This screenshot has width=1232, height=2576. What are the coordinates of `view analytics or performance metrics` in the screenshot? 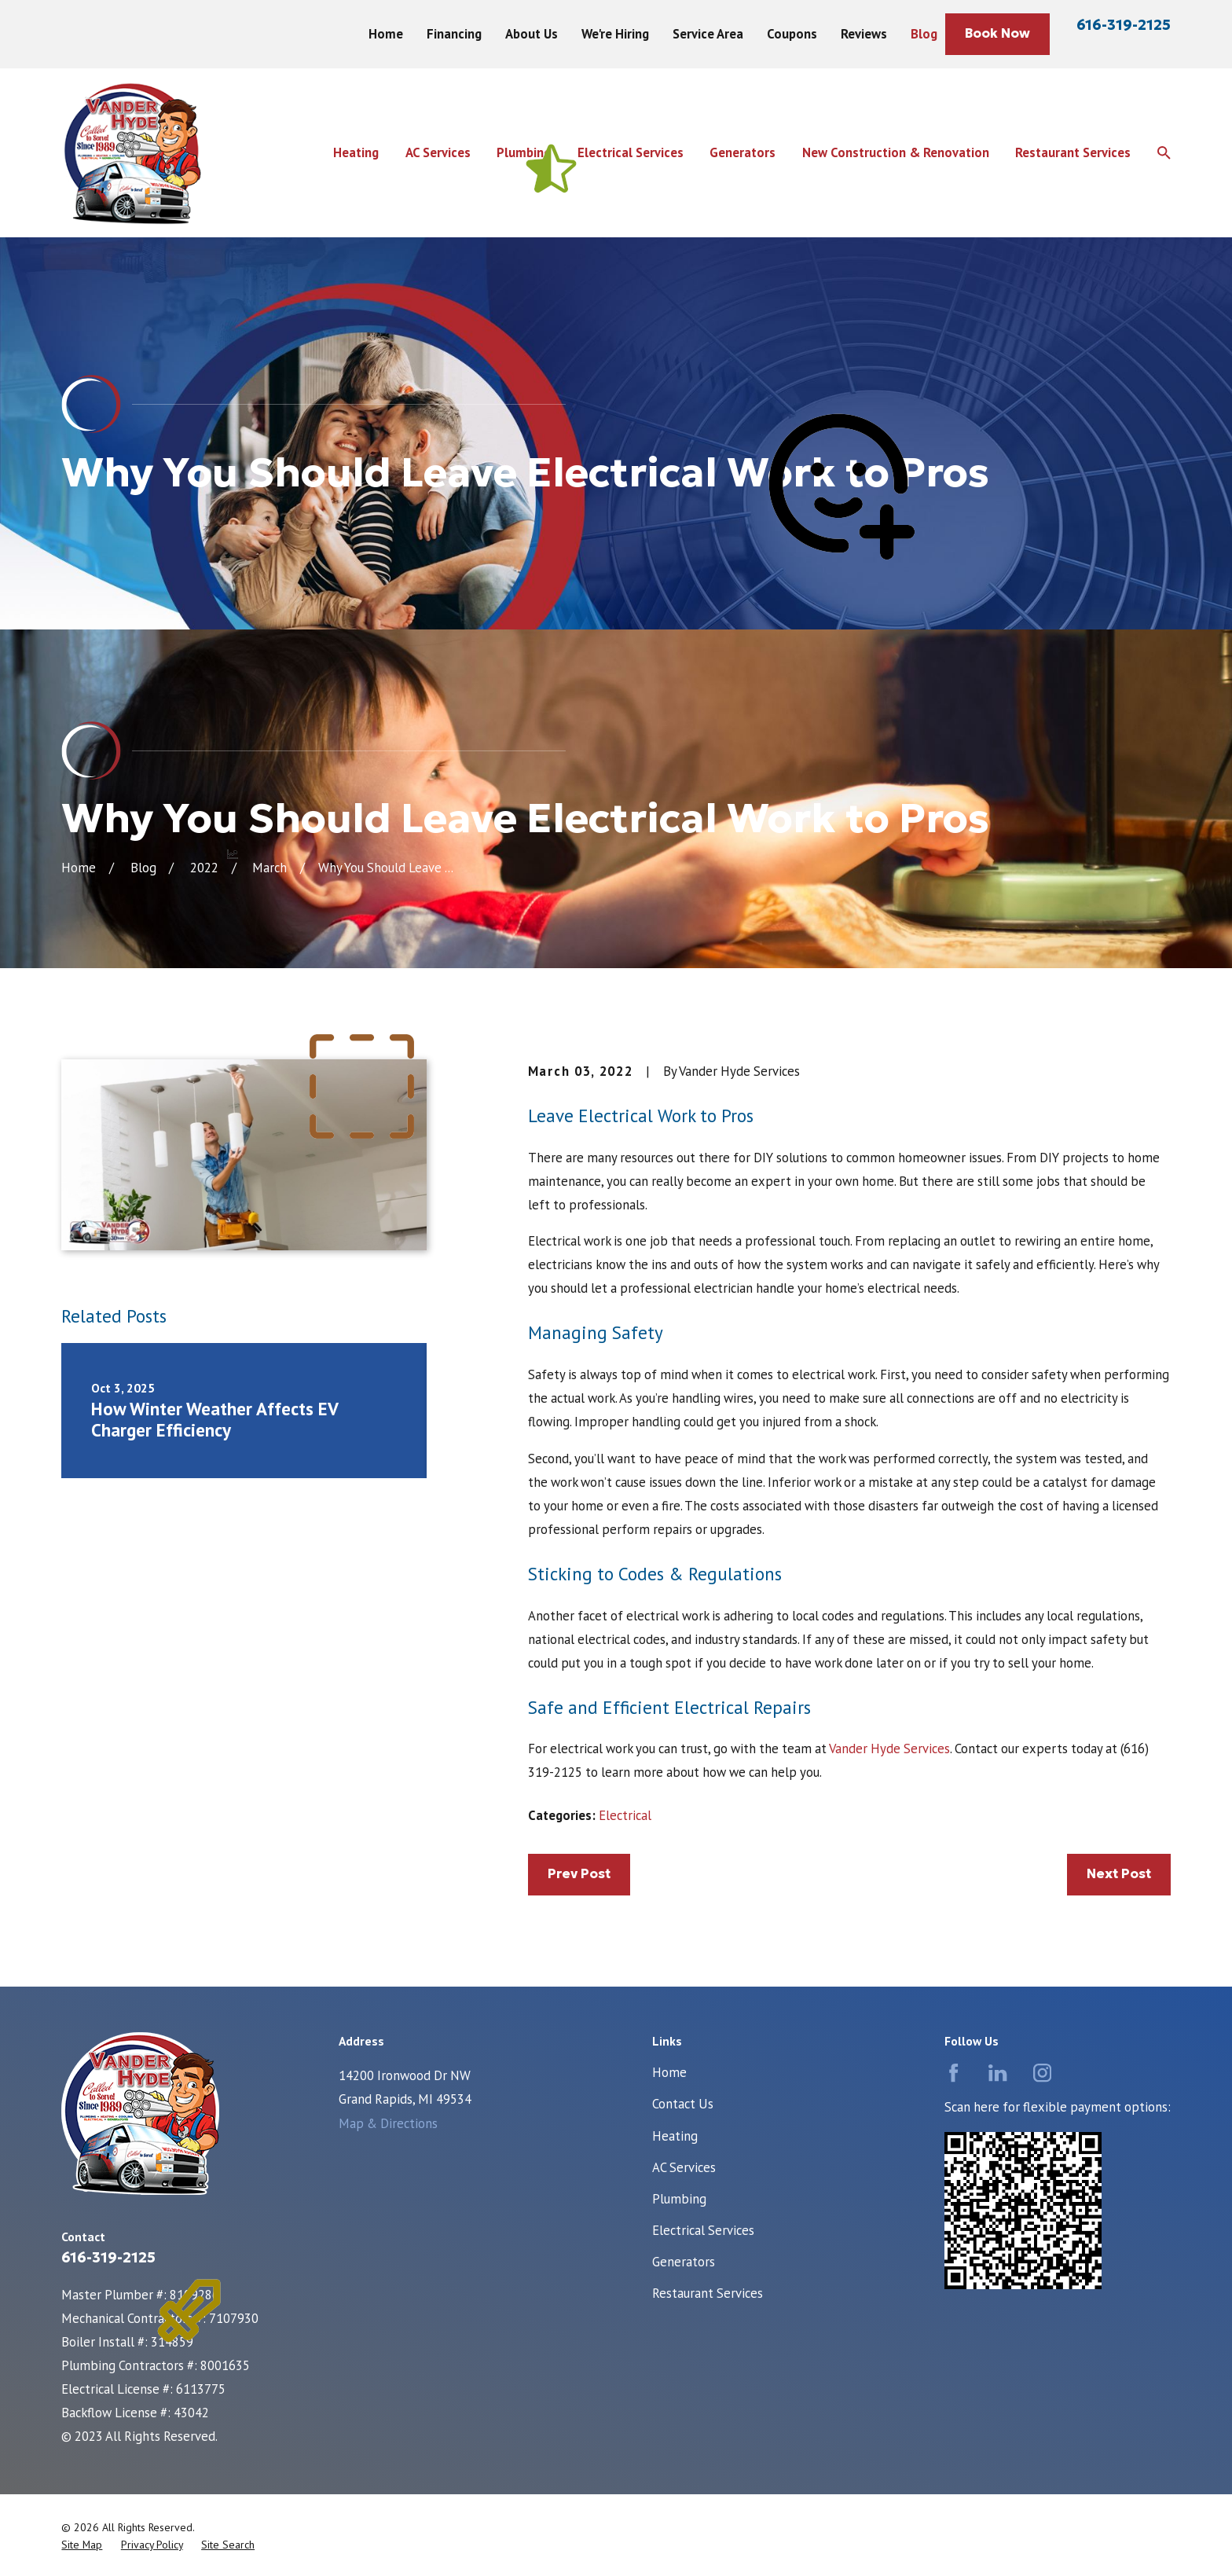 It's located at (233, 854).